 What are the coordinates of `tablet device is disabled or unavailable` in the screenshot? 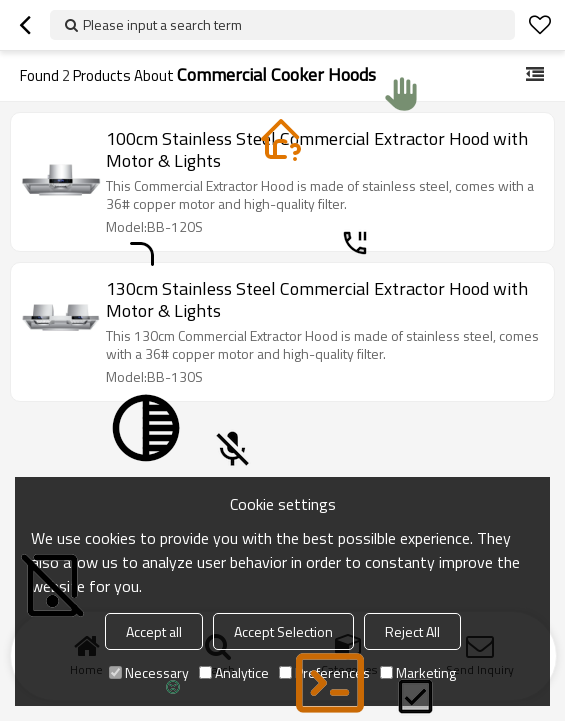 It's located at (52, 585).